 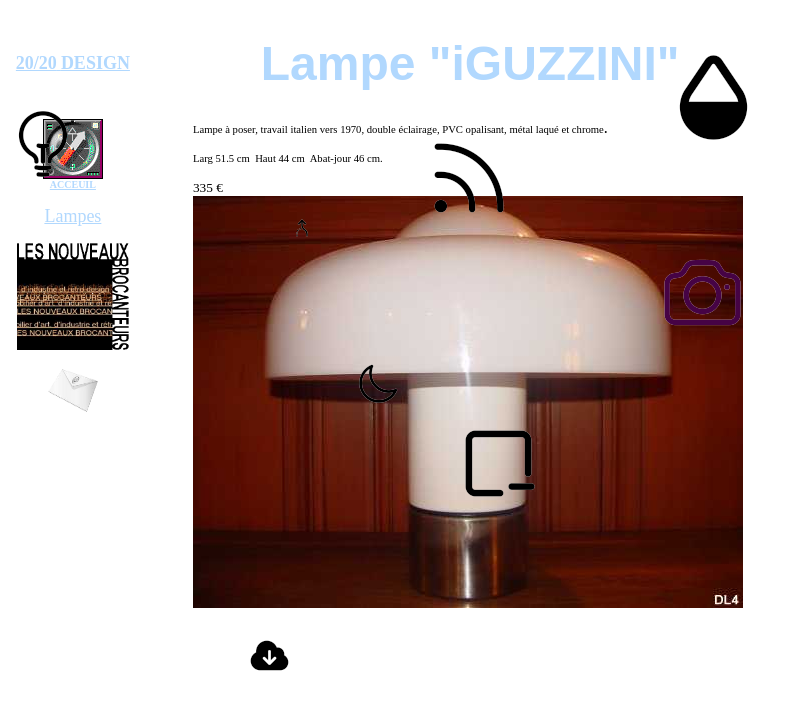 I want to click on adjust water or liquid fill level, so click(x=713, y=97).